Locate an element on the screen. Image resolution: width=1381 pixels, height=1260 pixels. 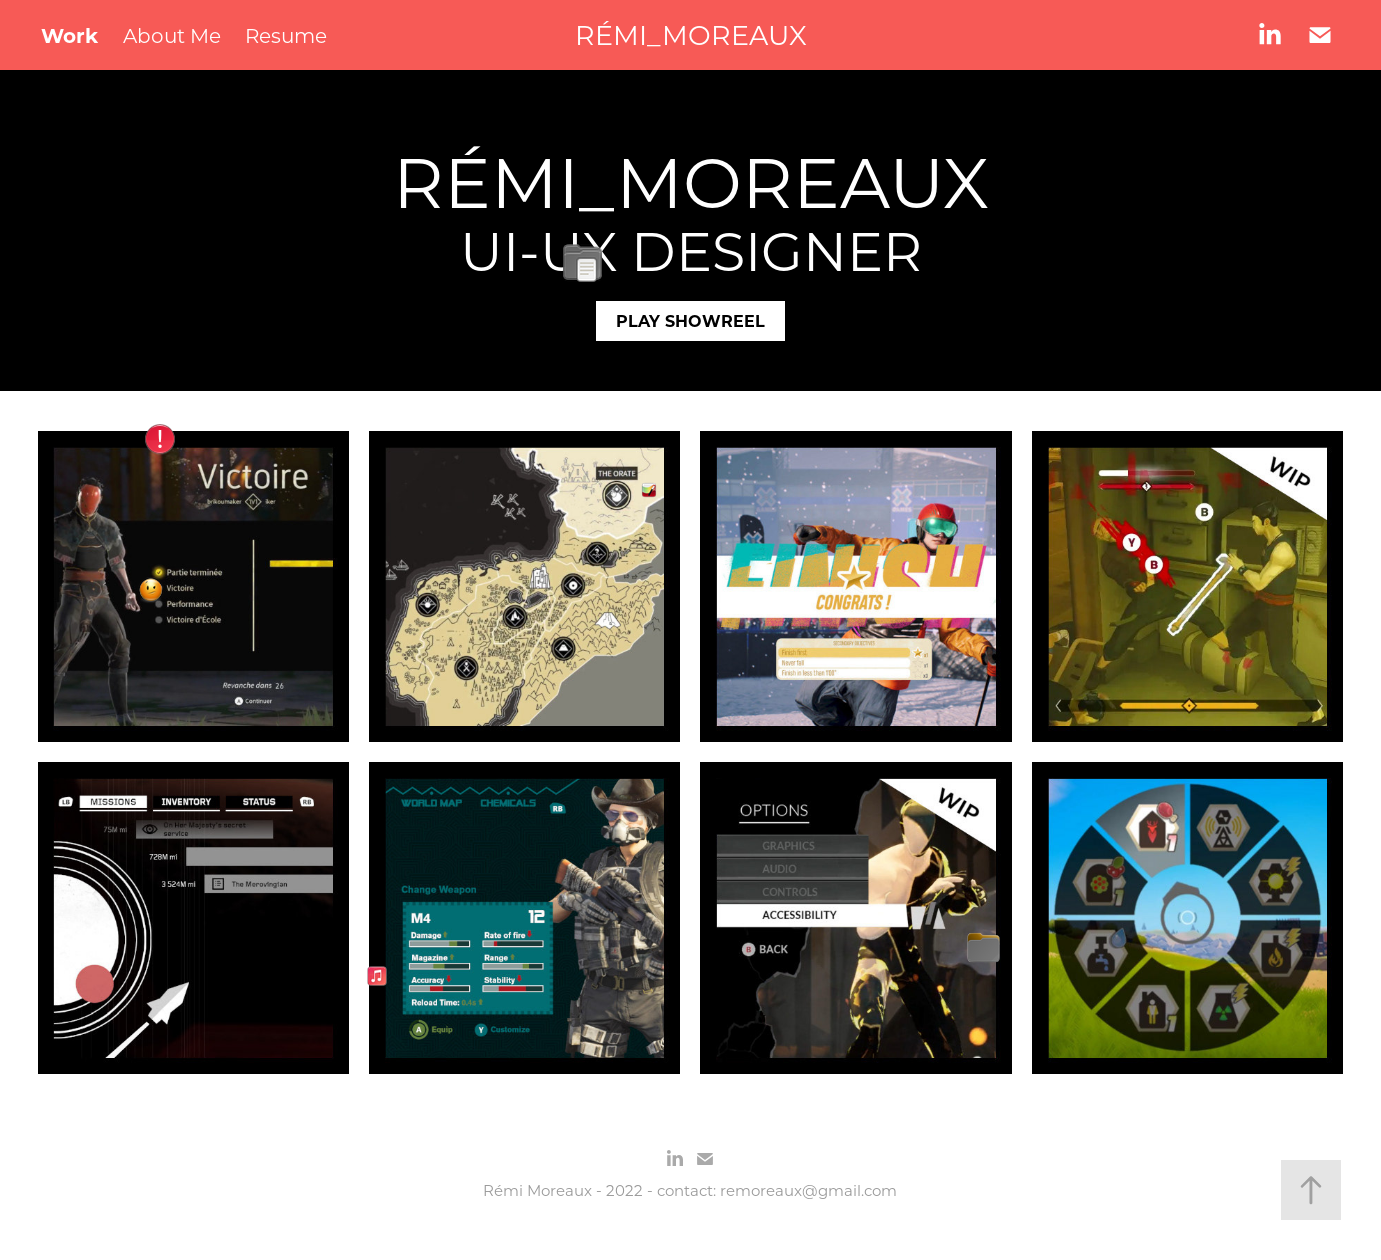
open a folder to view its contents is located at coordinates (983, 947).